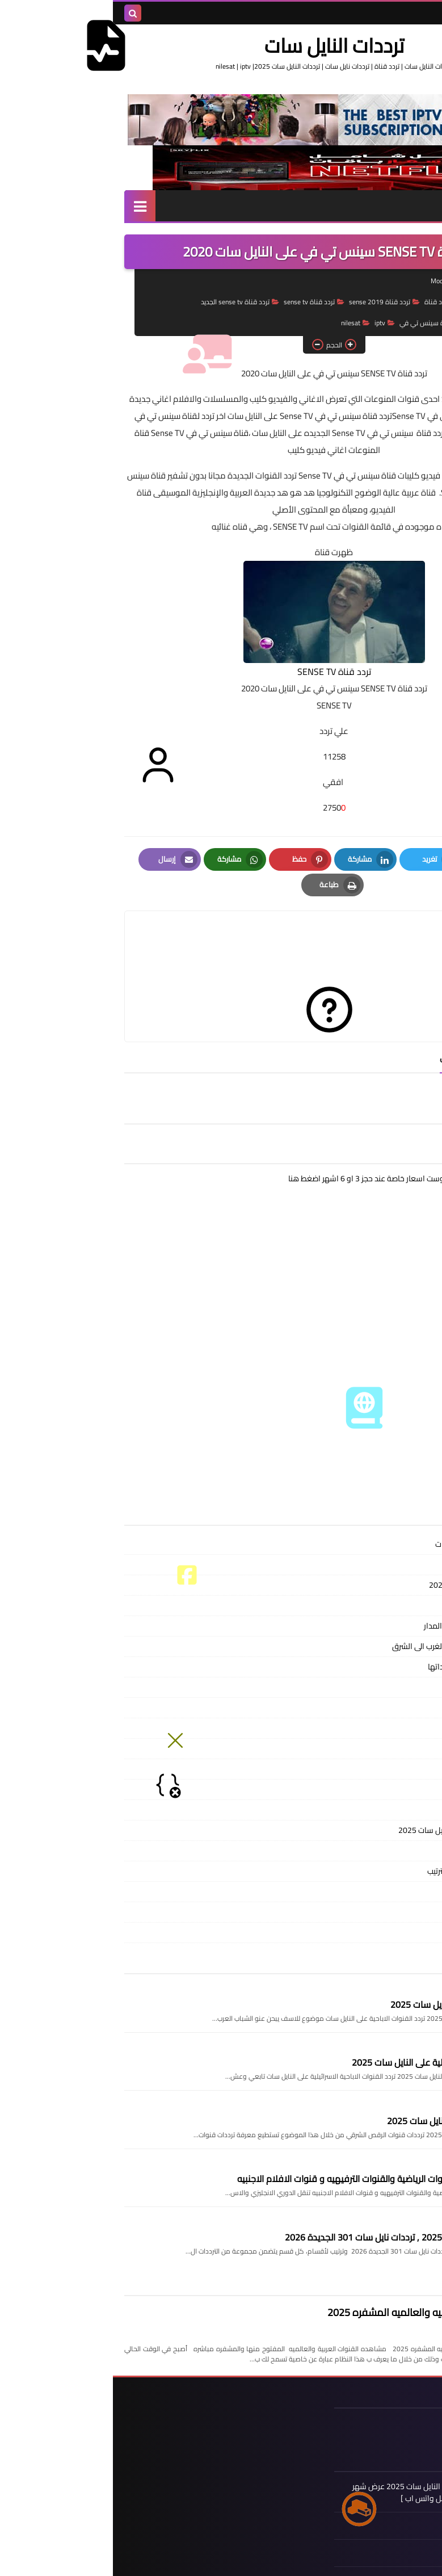 This screenshot has width=442, height=2576. I want to click on close a window or dialog, so click(175, 1740).